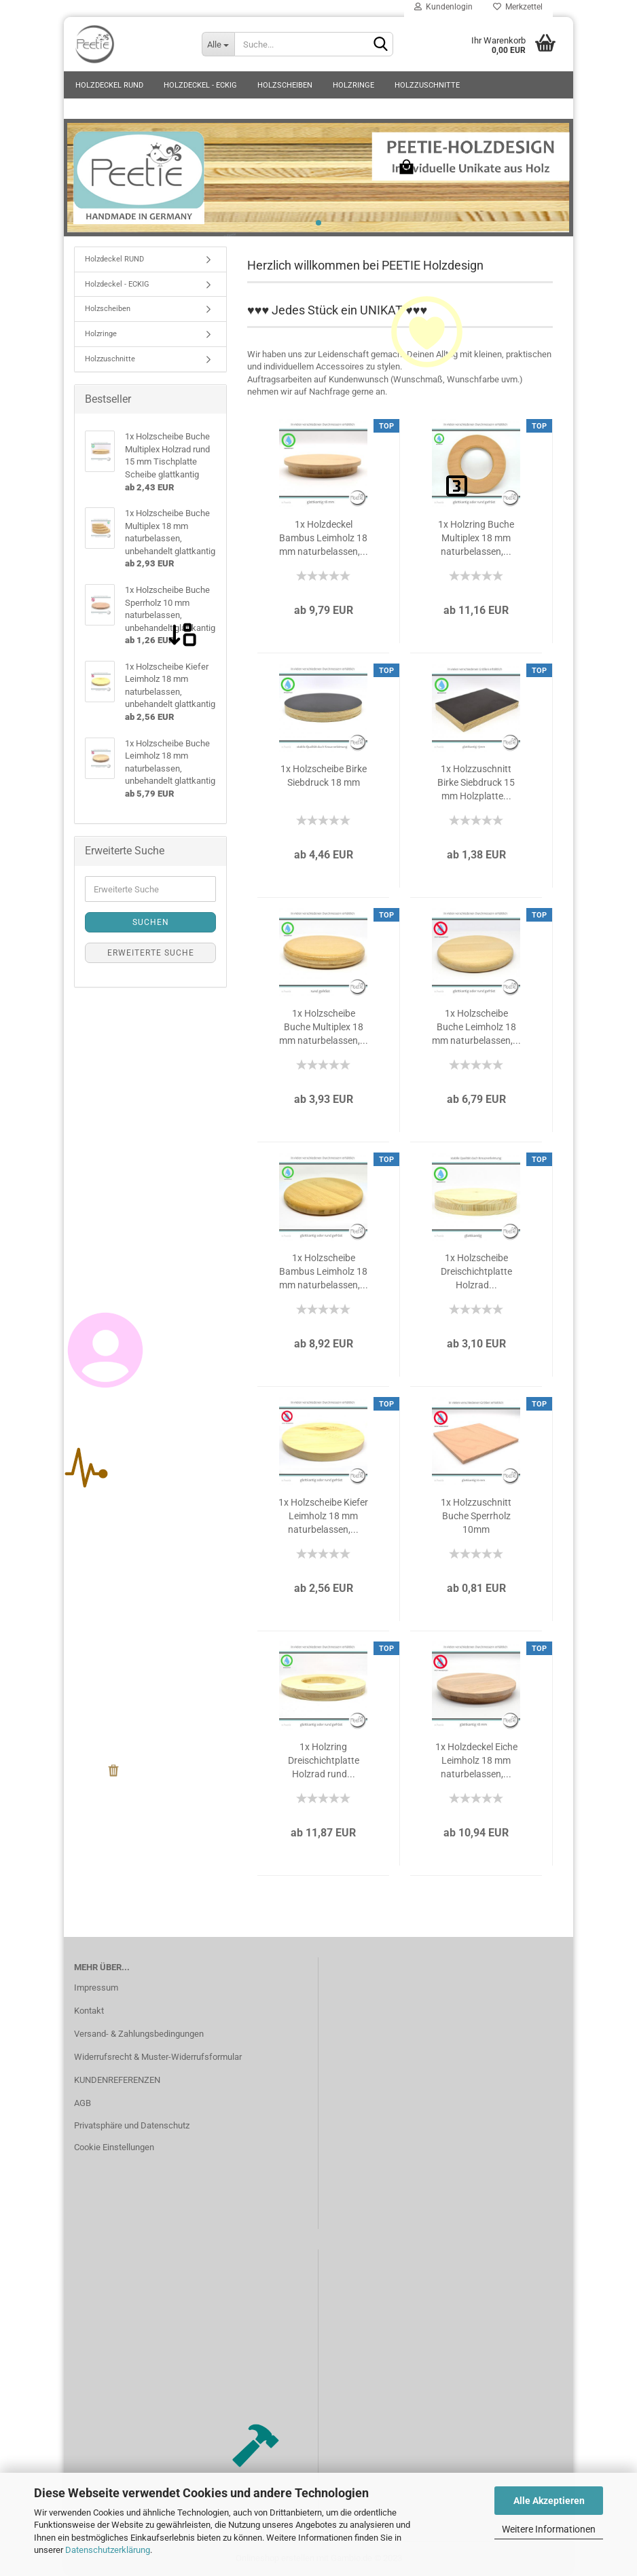 The image size is (637, 2576). Describe the element at coordinates (426, 331) in the screenshot. I see `add to favorites` at that location.